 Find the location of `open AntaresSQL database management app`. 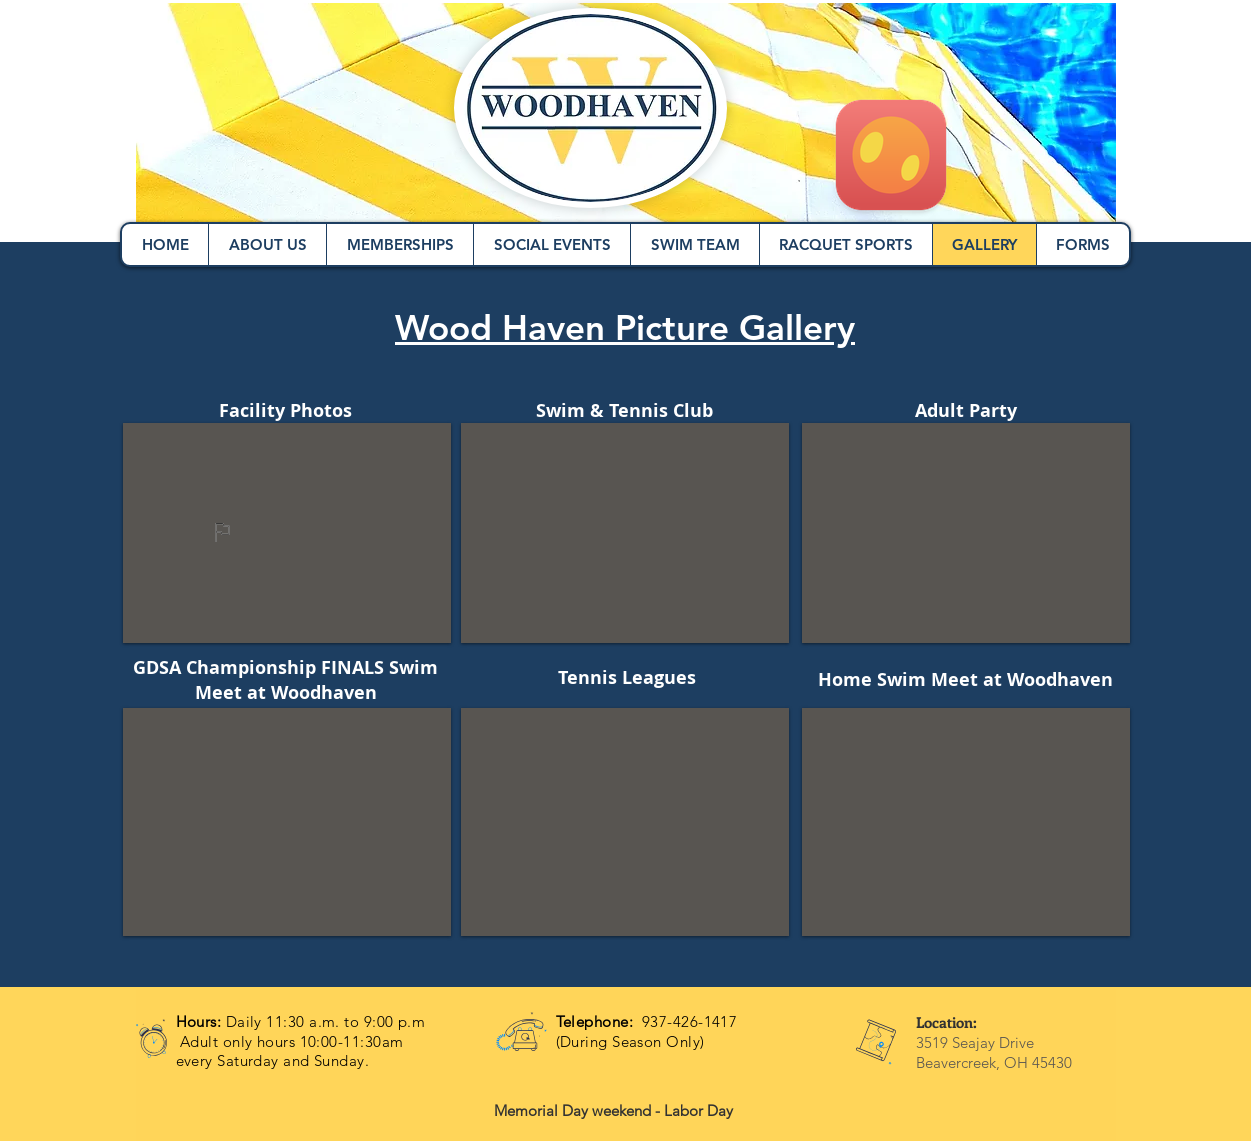

open AntaresSQL database management app is located at coordinates (891, 155).